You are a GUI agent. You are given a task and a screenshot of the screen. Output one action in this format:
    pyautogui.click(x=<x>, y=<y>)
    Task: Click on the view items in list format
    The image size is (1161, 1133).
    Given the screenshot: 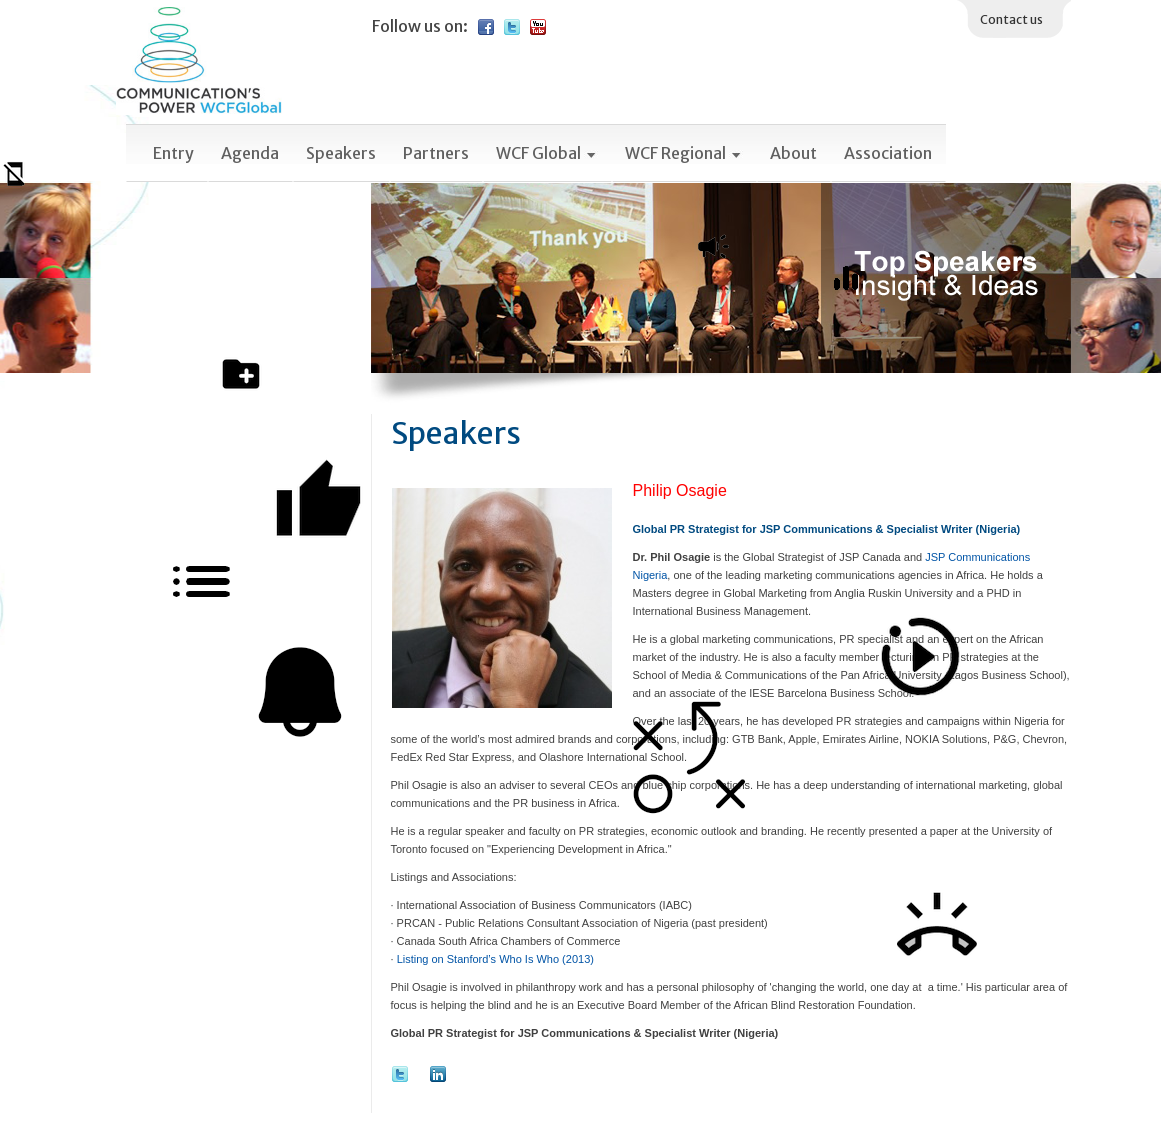 What is the action you would take?
    pyautogui.click(x=201, y=581)
    